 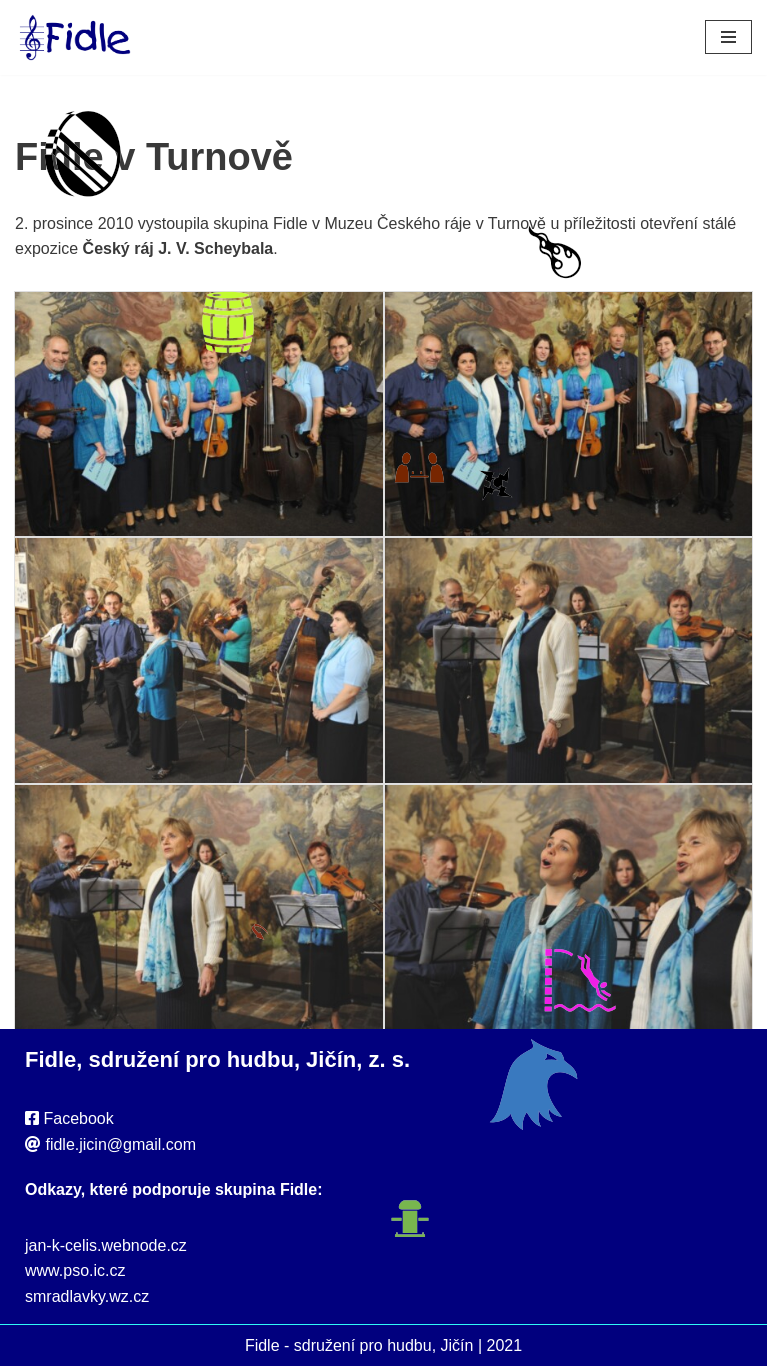 I want to click on rapidshare file hosting service logo, so click(x=260, y=932).